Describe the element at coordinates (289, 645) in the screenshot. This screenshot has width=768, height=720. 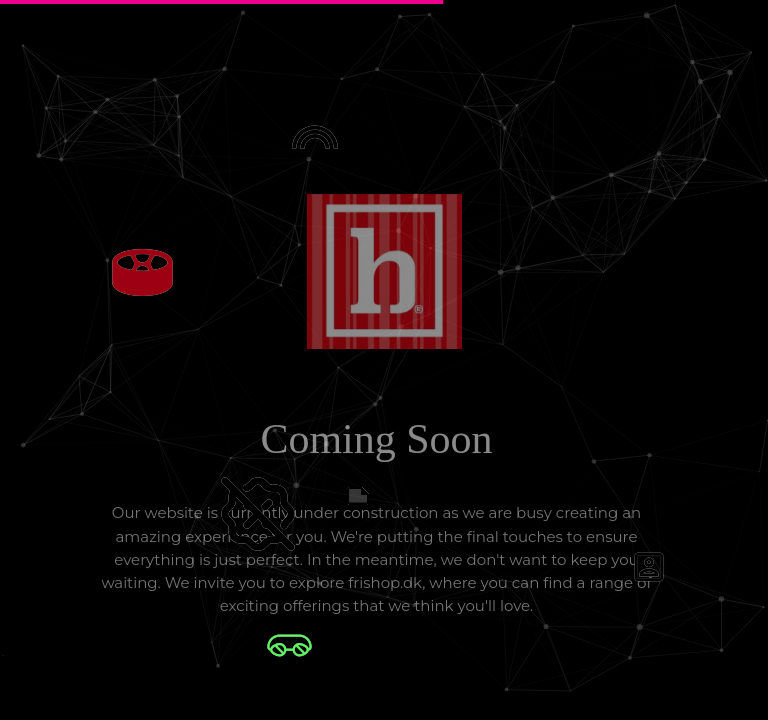
I see `access swimming or sports activity settings` at that location.